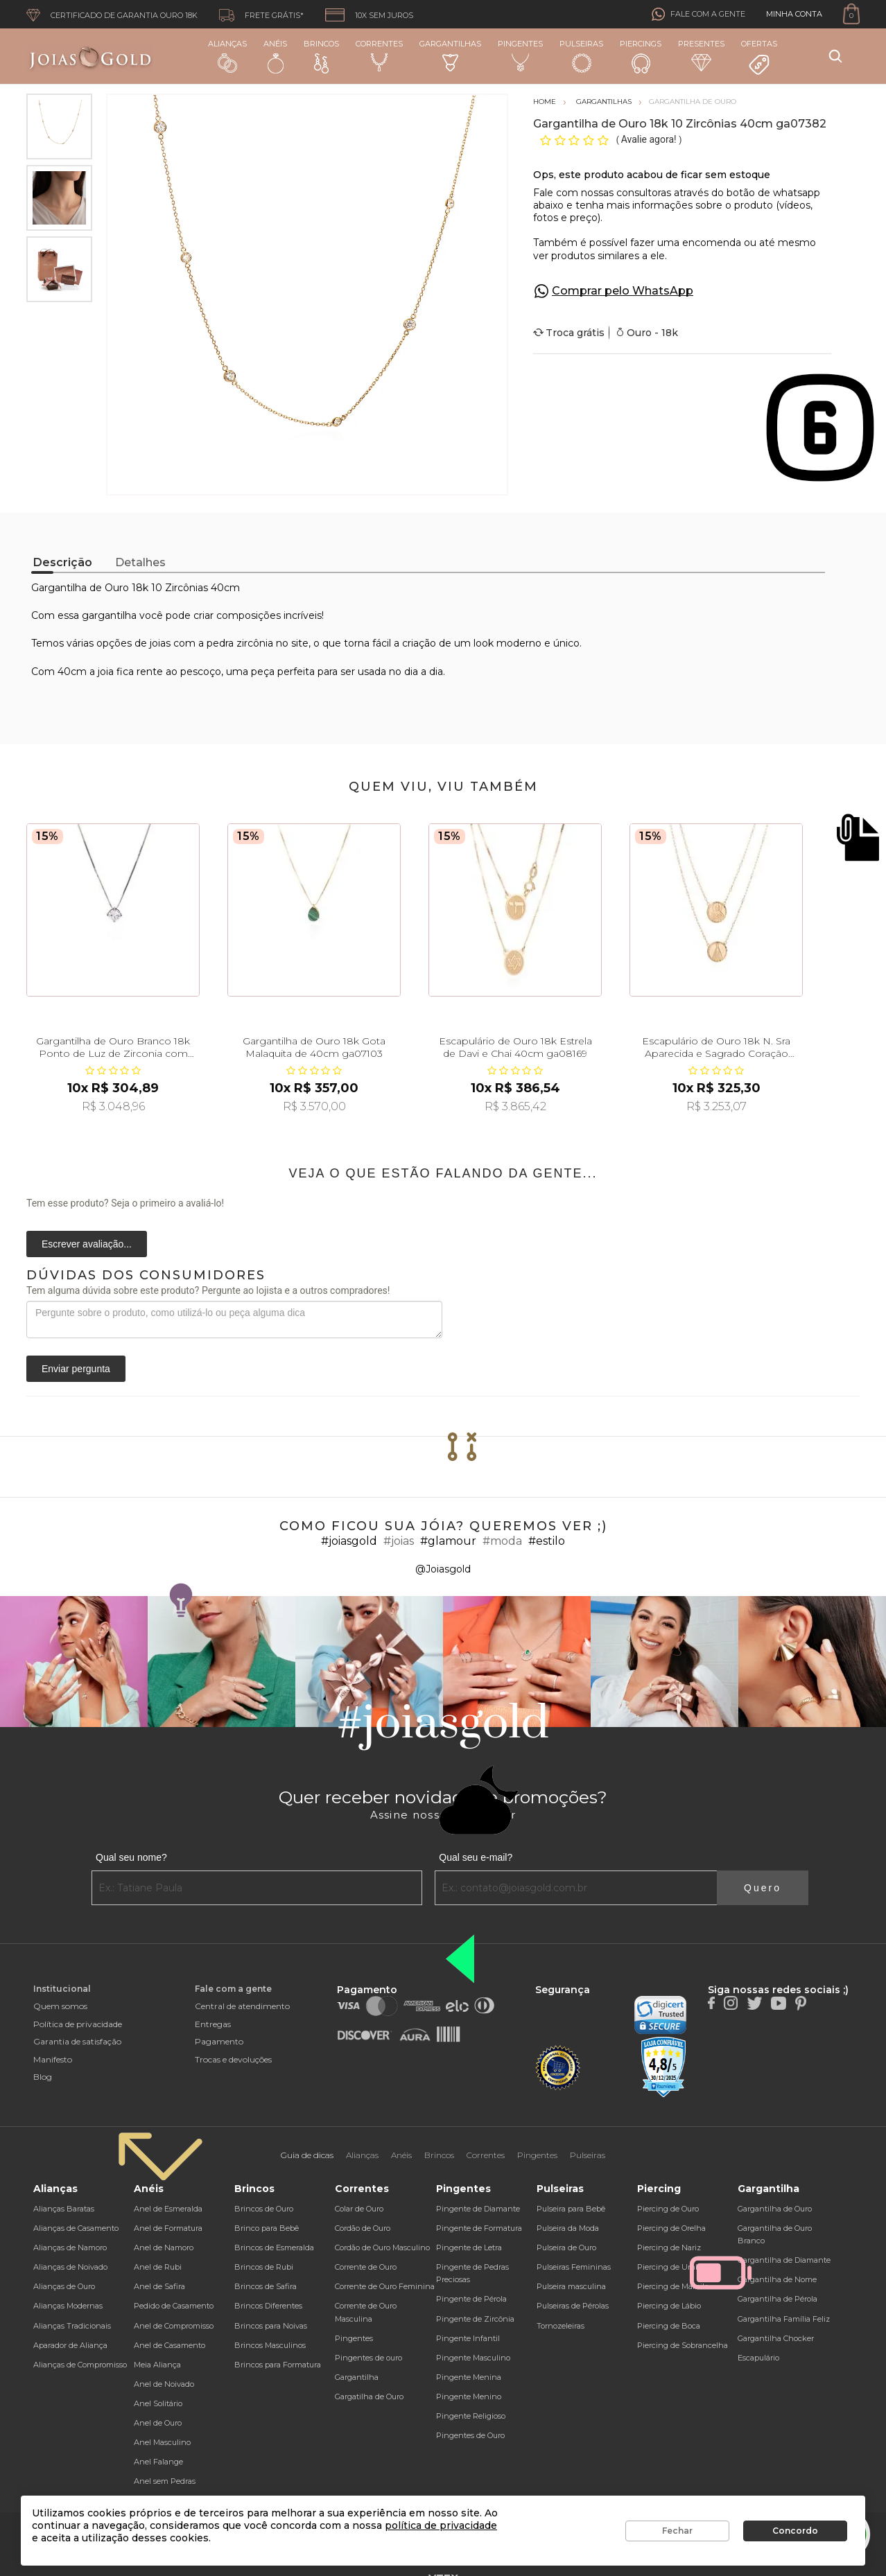 The image size is (886, 2576). Describe the element at coordinates (160, 2153) in the screenshot. I see `go back to previous step` at that location.